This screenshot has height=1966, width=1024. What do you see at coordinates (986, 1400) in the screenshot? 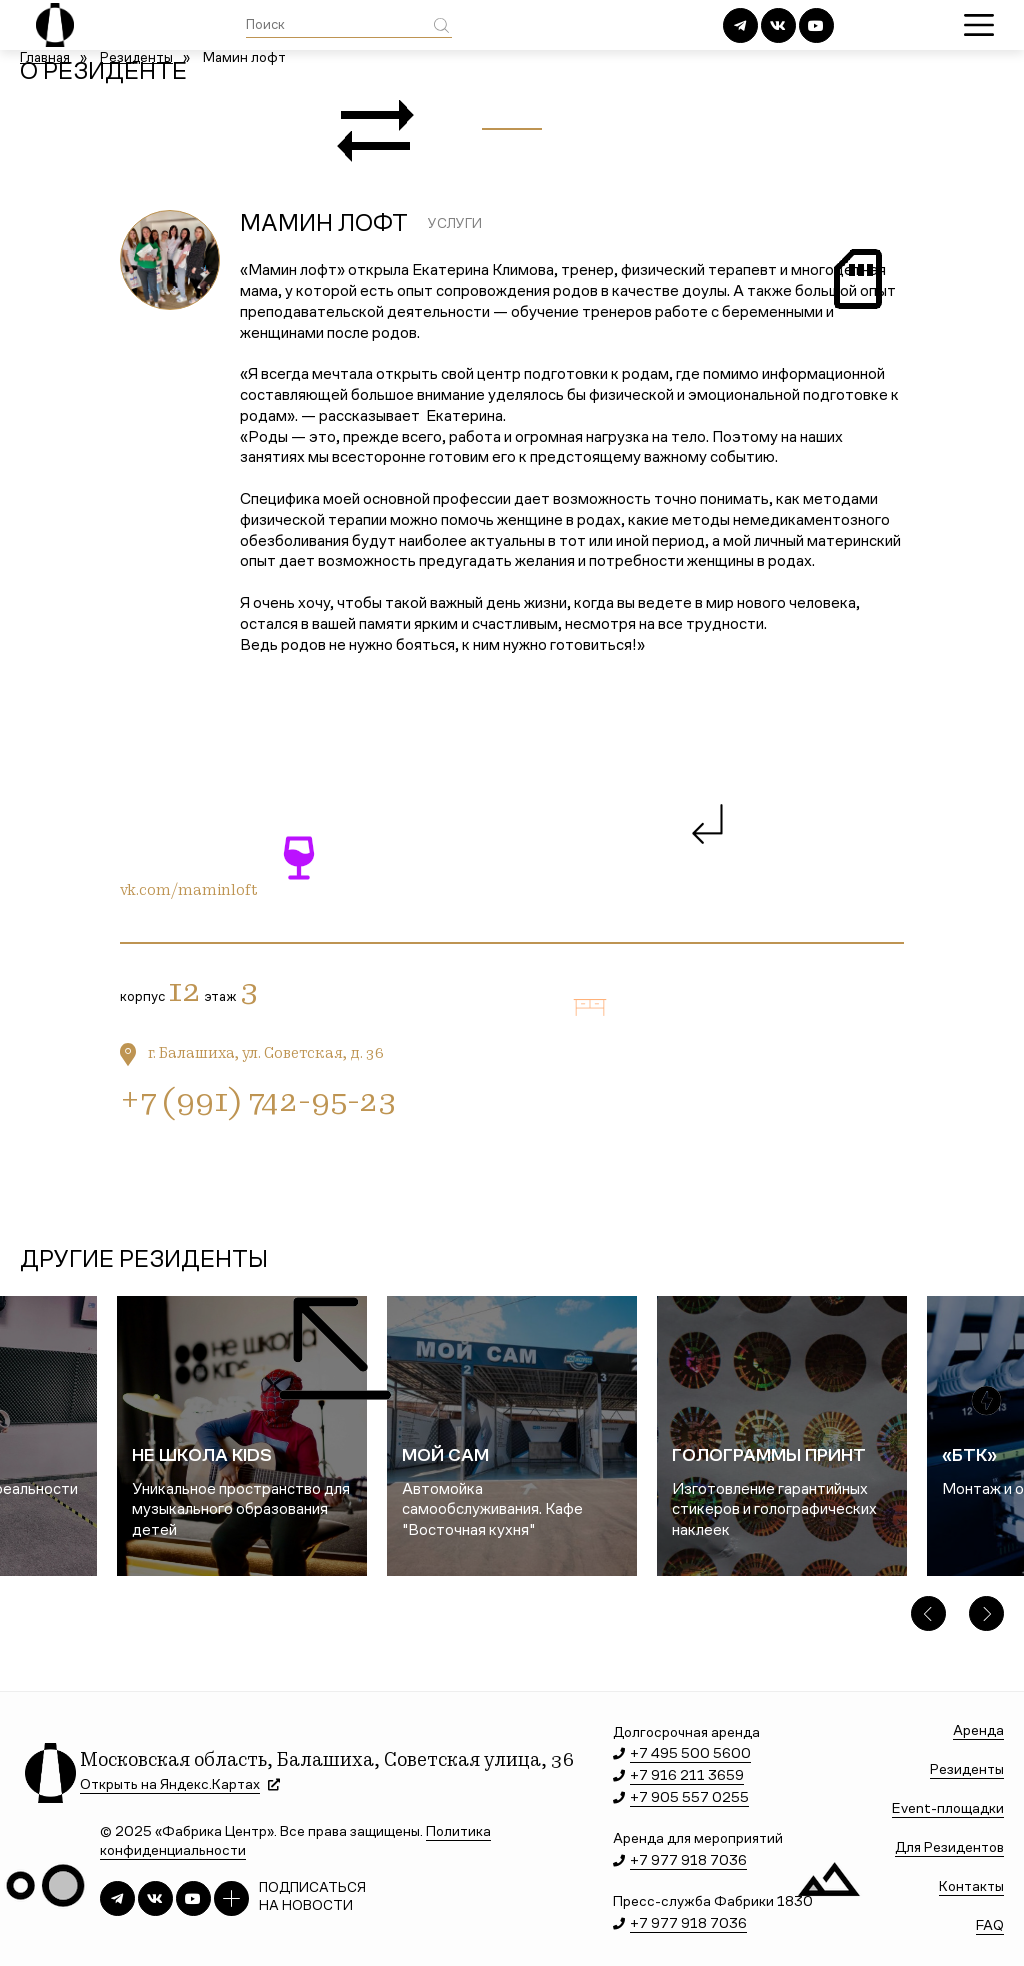
I see `indicates offline or cached content available` at bounding box center [986, 1400].